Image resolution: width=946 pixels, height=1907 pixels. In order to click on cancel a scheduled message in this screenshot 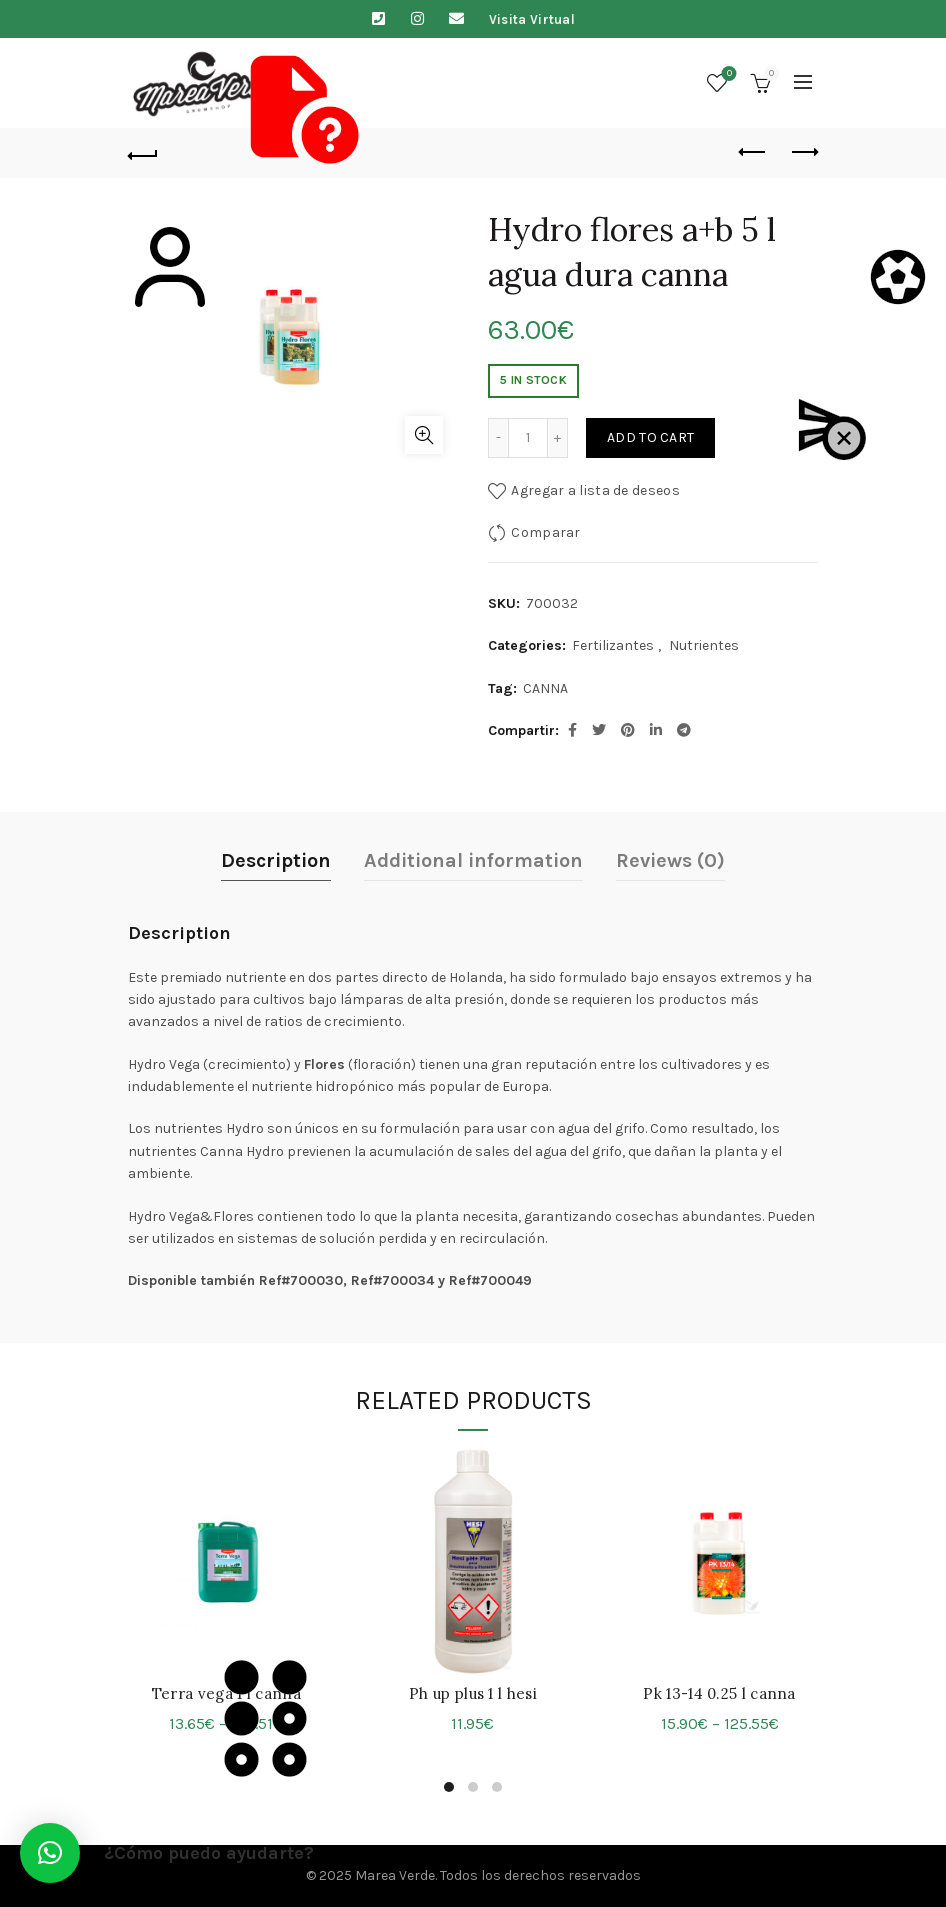, I will do `click(831, 425)`.